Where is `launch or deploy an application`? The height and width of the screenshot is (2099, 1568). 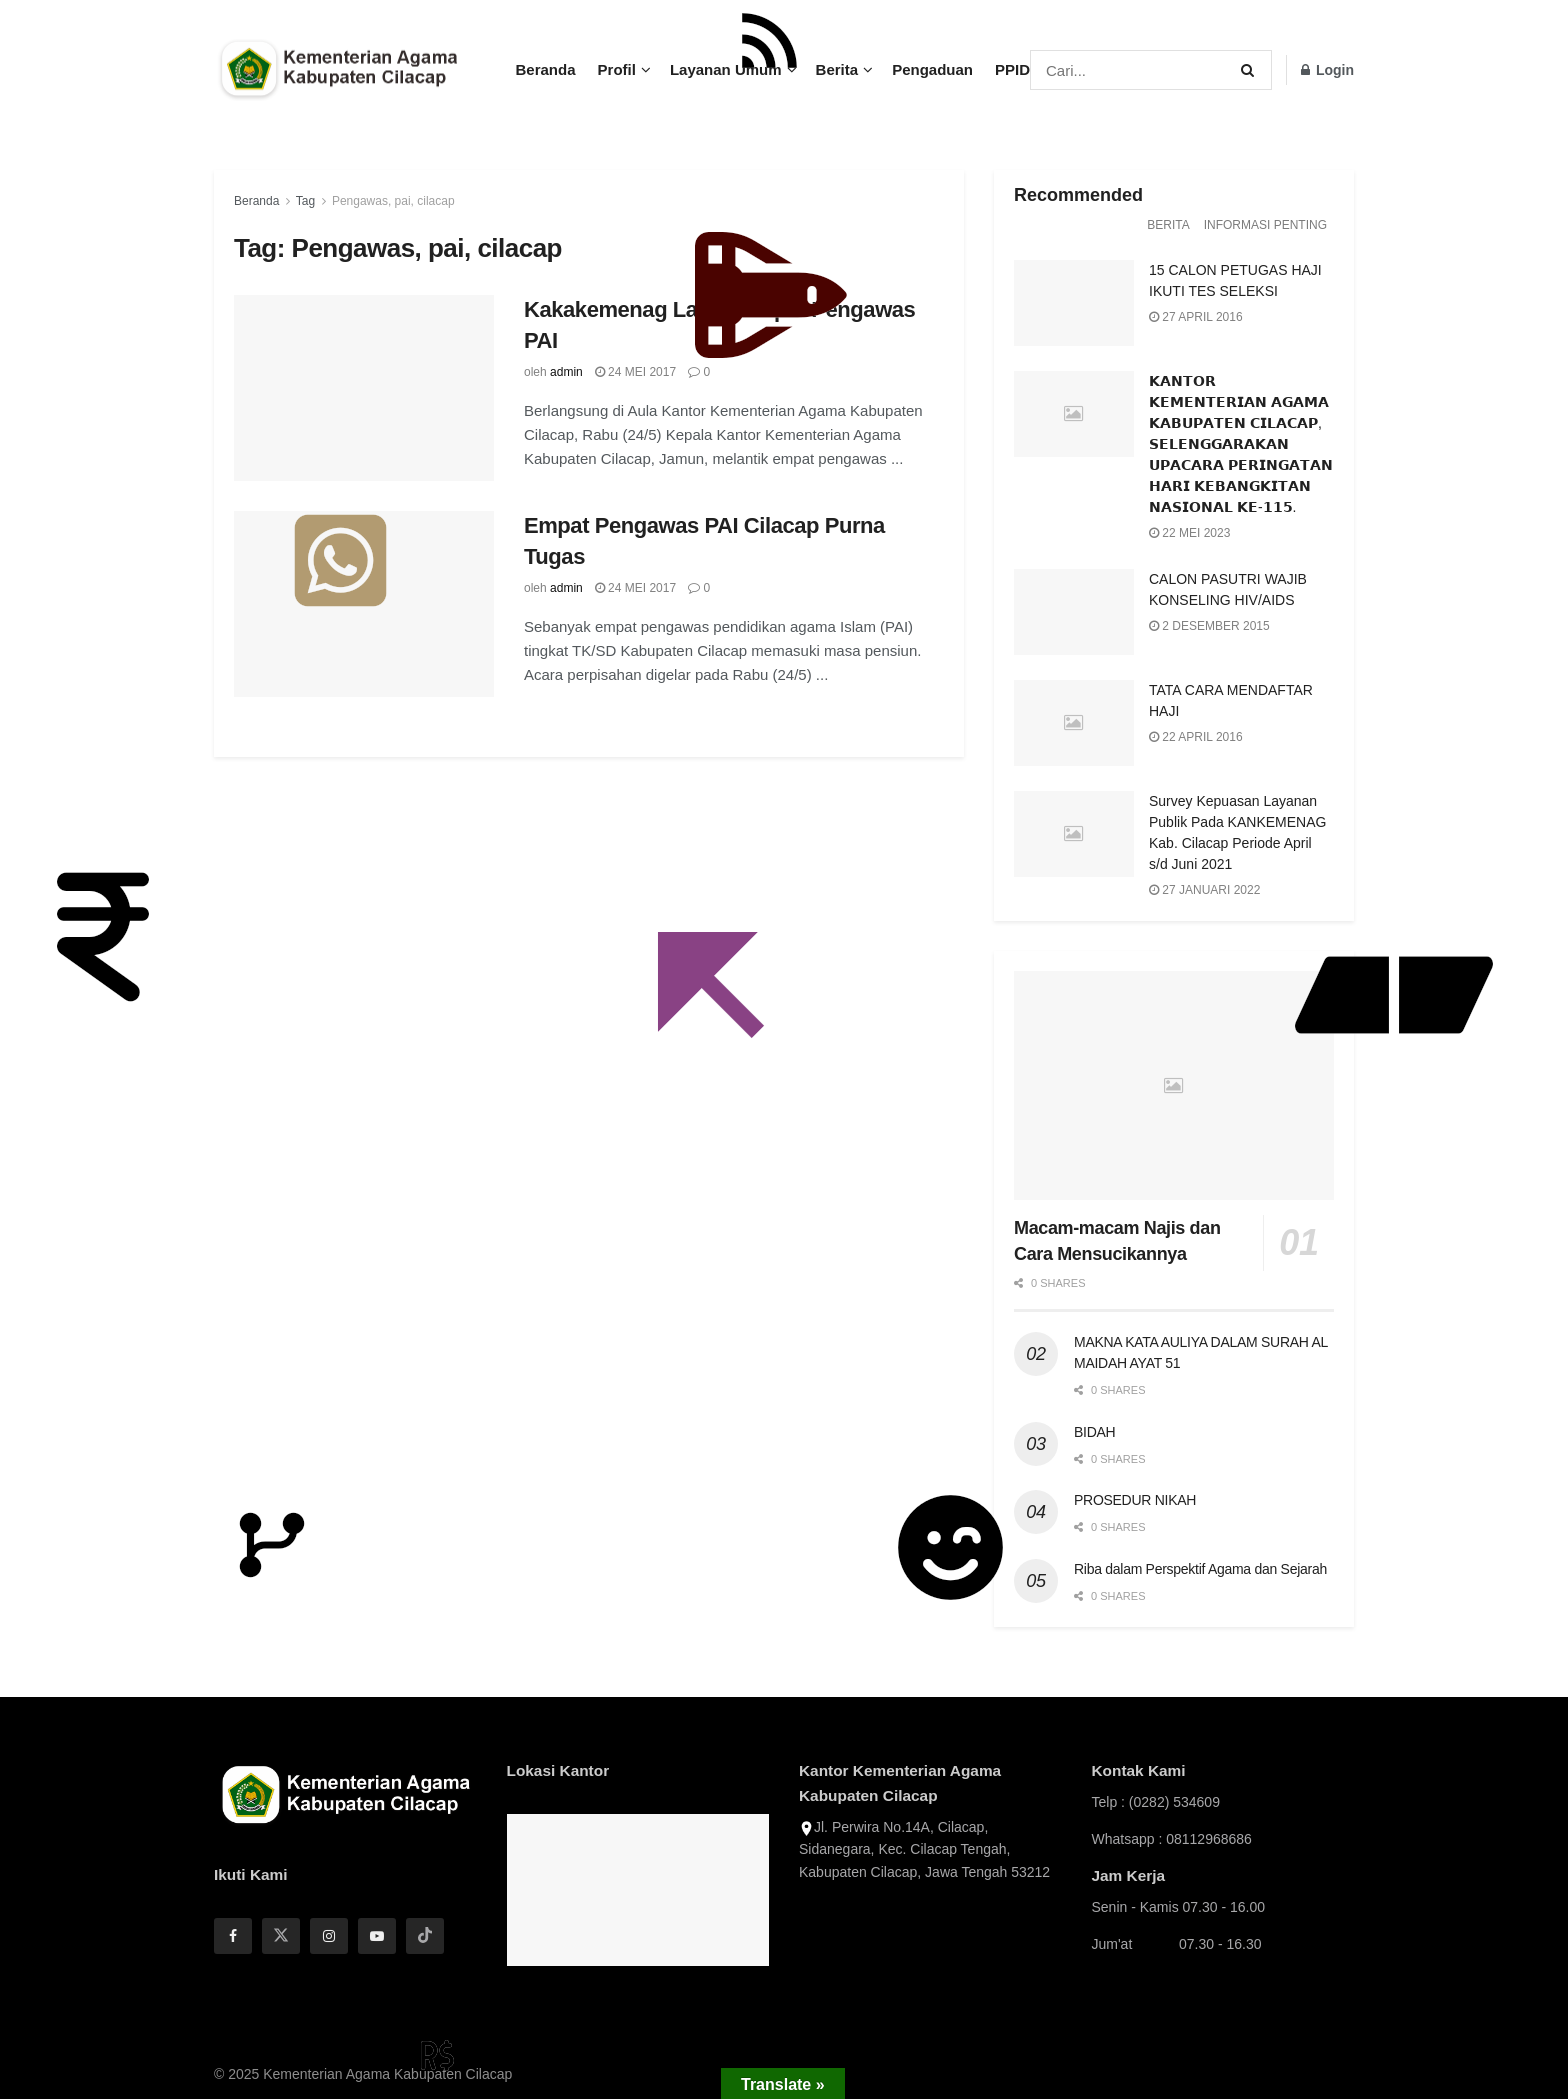
launch or deploy an application is located at coordinates (776, 295).